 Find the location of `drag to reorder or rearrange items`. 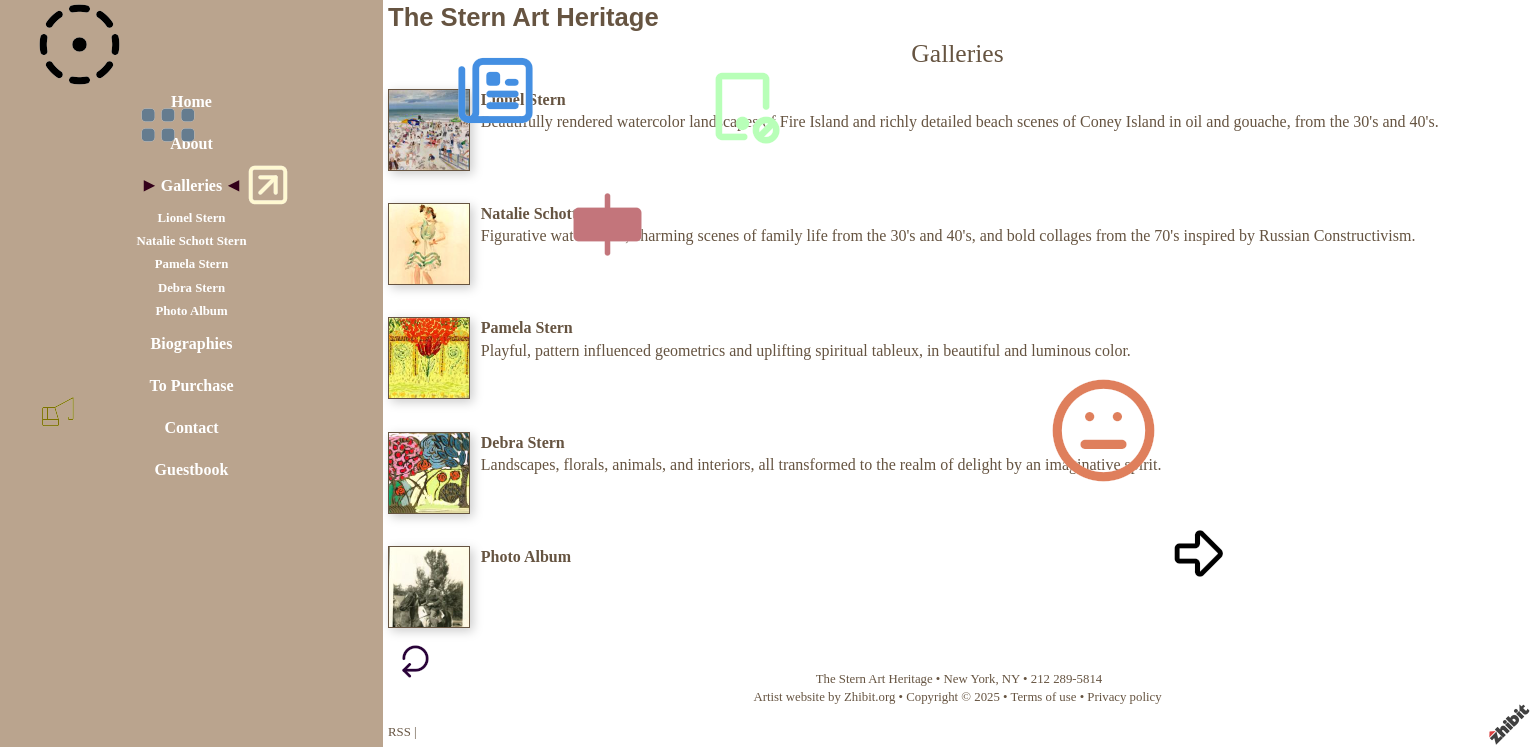

drag to reorder or rearrange items is located at coordinates (168, 125).